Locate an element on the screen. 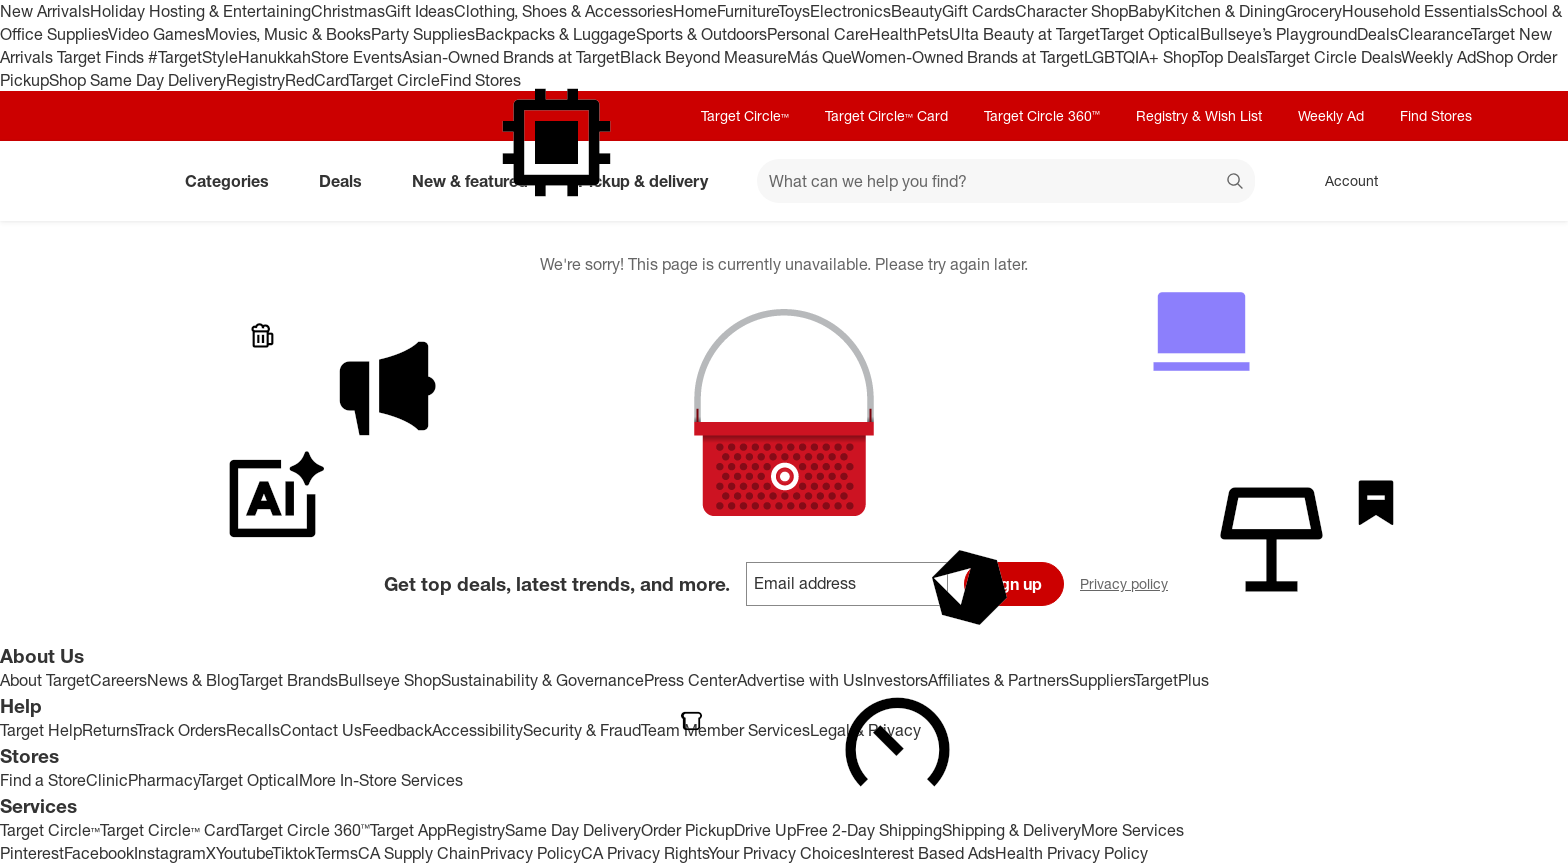 The height and width of the screenshot is (865, 1568). browse bakery or bread products is located at coordinates (691, 720).